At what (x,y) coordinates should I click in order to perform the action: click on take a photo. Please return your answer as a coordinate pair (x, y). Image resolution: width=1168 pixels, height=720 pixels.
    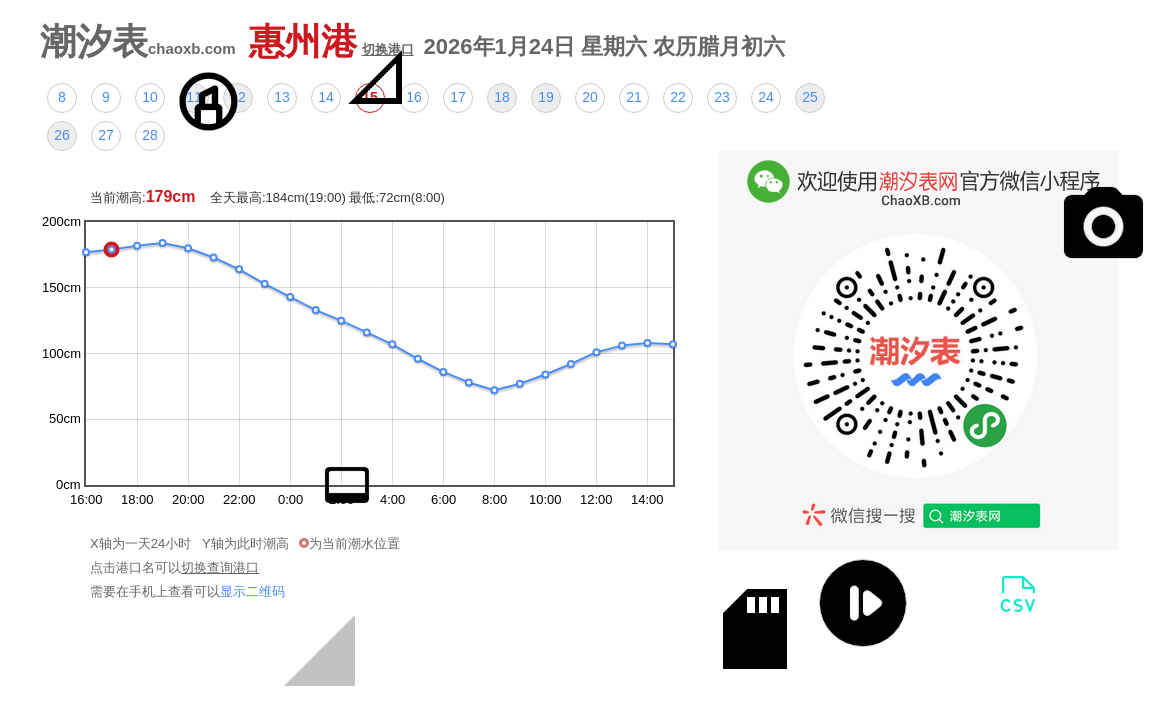
    Looking at the image, I should click on (1103, 226).